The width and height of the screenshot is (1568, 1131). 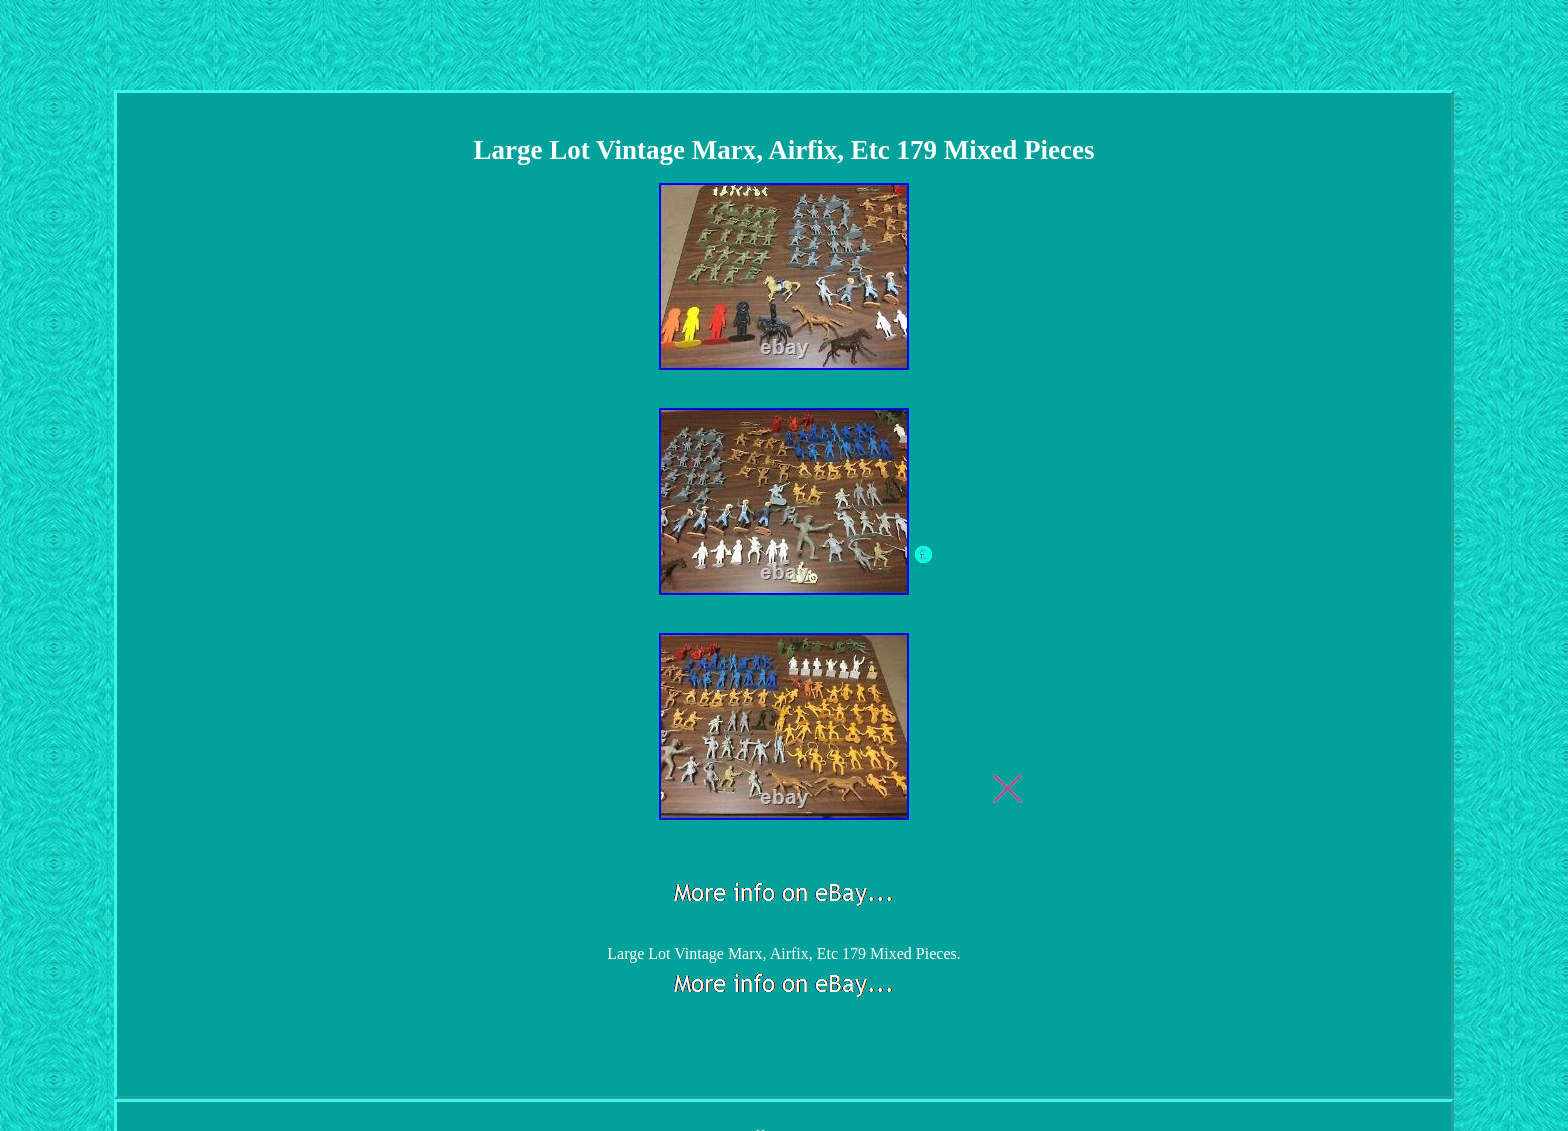 I want to click on view amount in British pounds, so click(x=923, y=554).